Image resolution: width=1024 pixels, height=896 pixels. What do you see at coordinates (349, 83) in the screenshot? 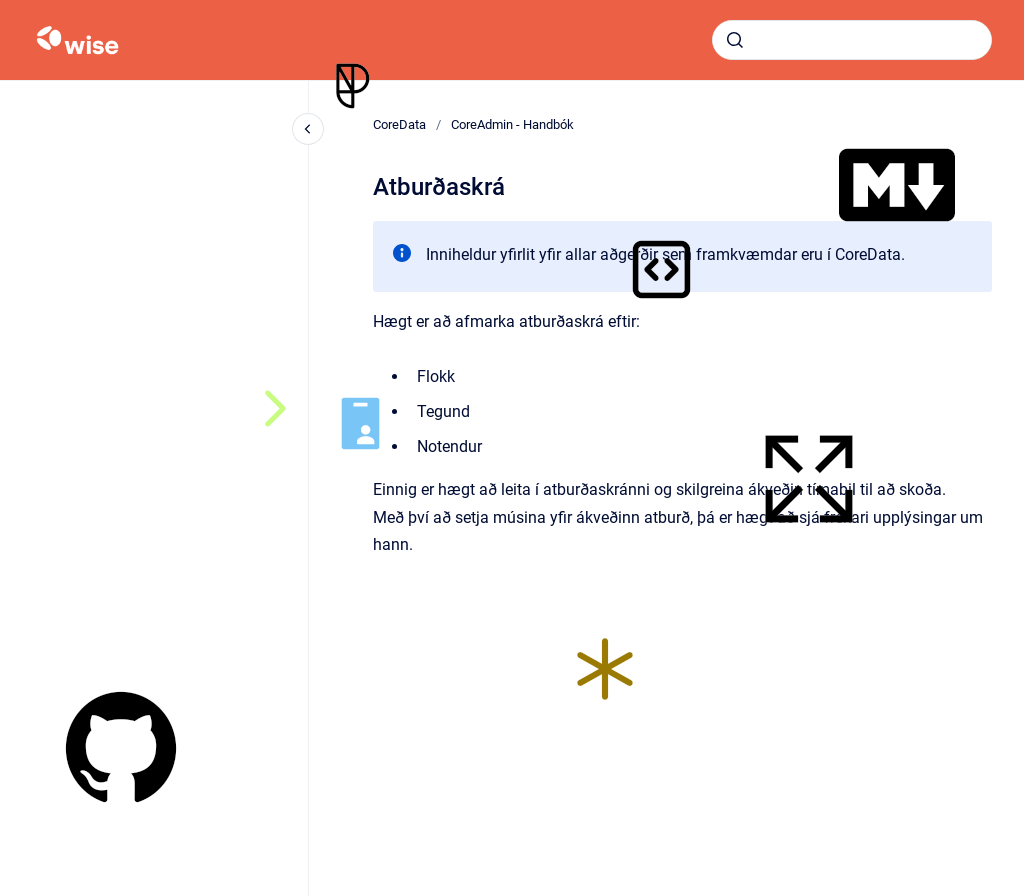
I see `phosphor icons logo` at bounding box center [349, 83].